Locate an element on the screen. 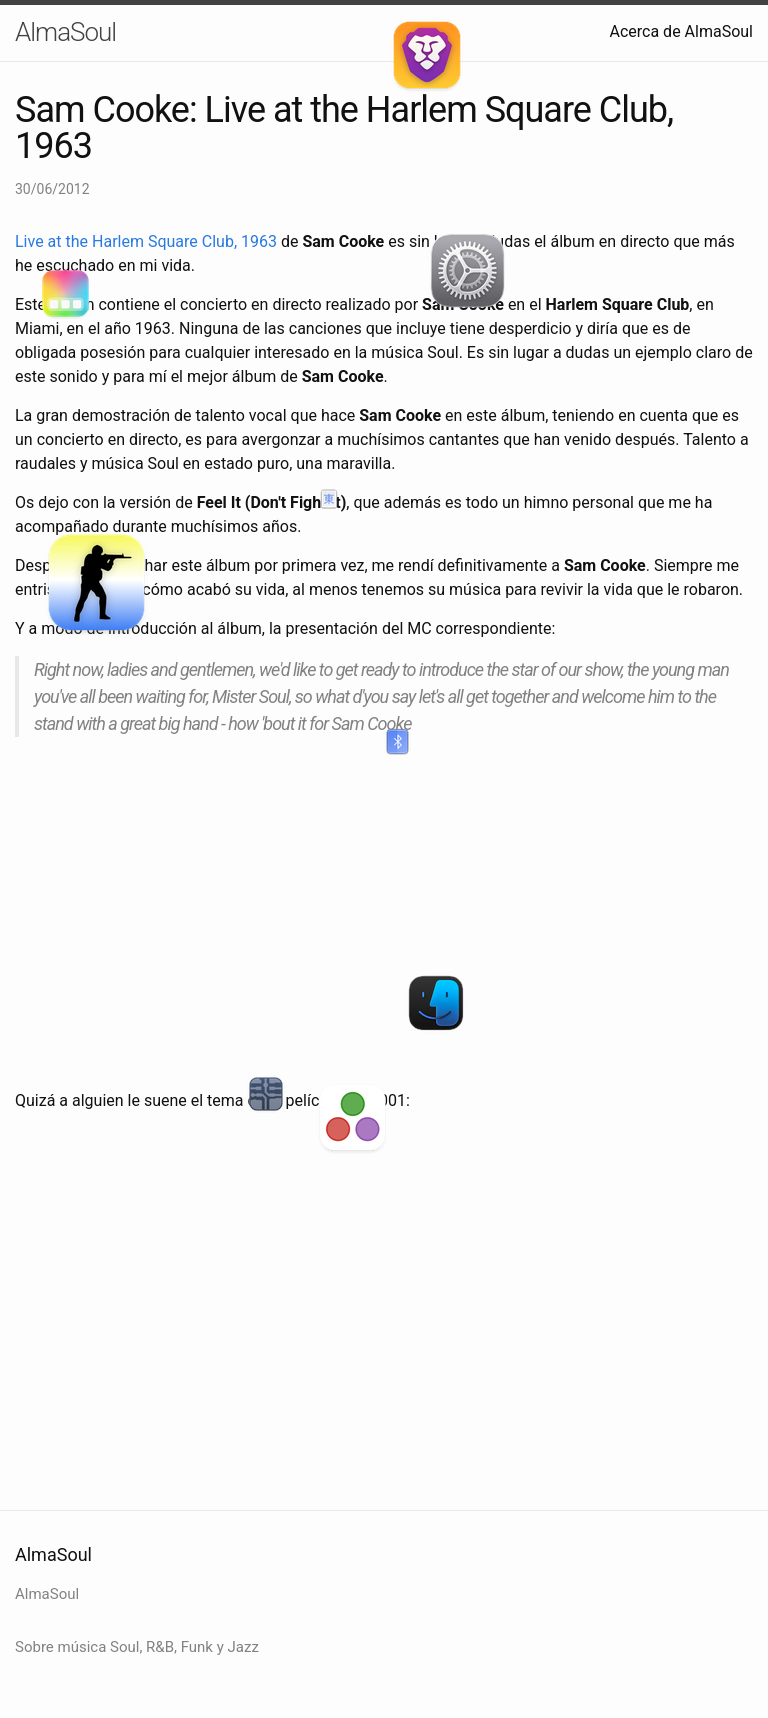  open bluetooth settings is located at coordinates (397, 741).